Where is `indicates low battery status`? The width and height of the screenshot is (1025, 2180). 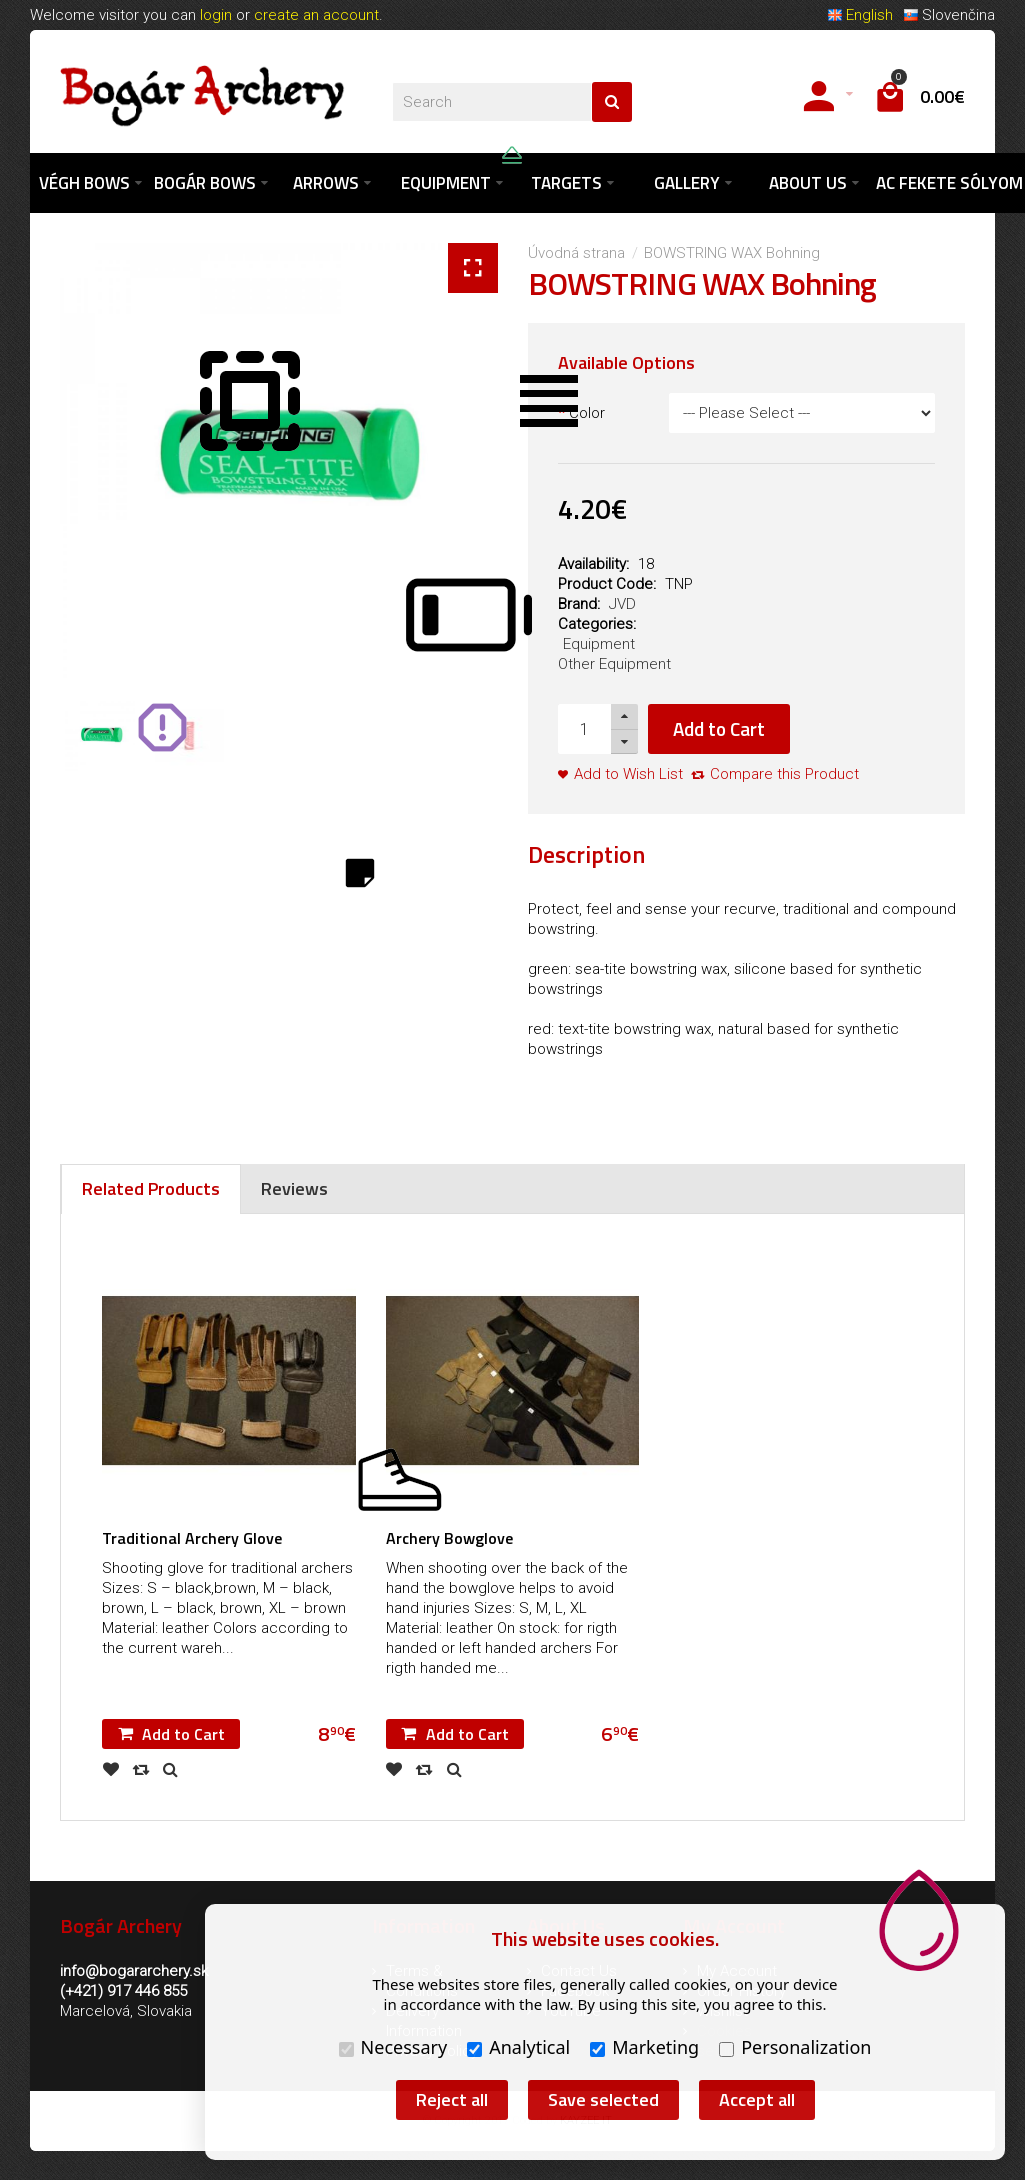 indicates low battery status is located at coordinates (467, 615).